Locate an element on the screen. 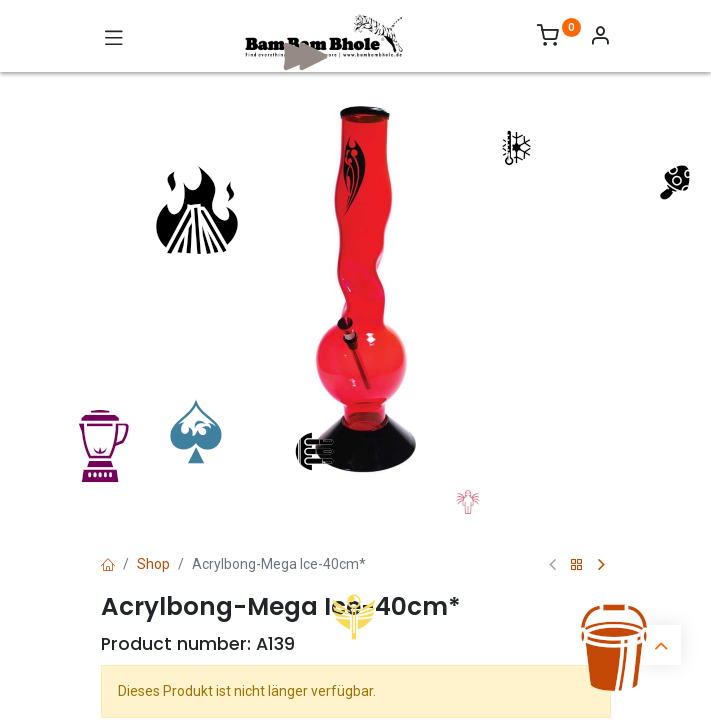 This screenshot has width=711, height=720. empty inventory slot or container is located at coordinates (614, 645).